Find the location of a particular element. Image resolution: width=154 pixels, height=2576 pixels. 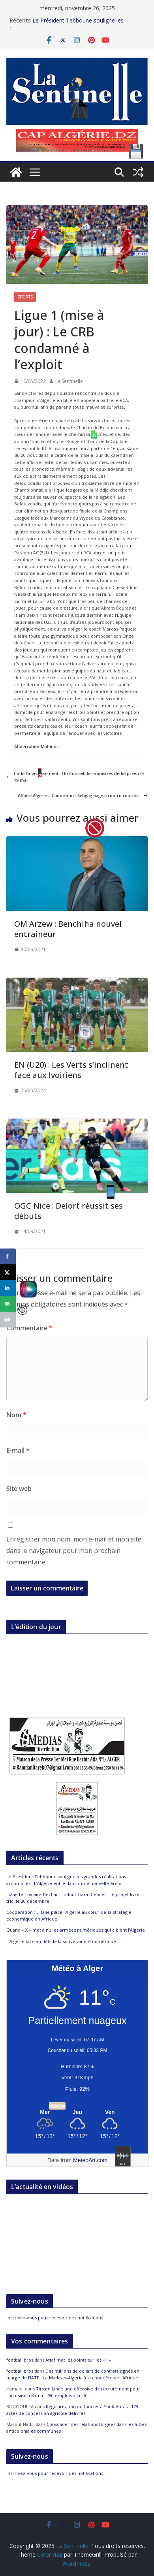

access ipod device settings is located at coordinates (39, 773).